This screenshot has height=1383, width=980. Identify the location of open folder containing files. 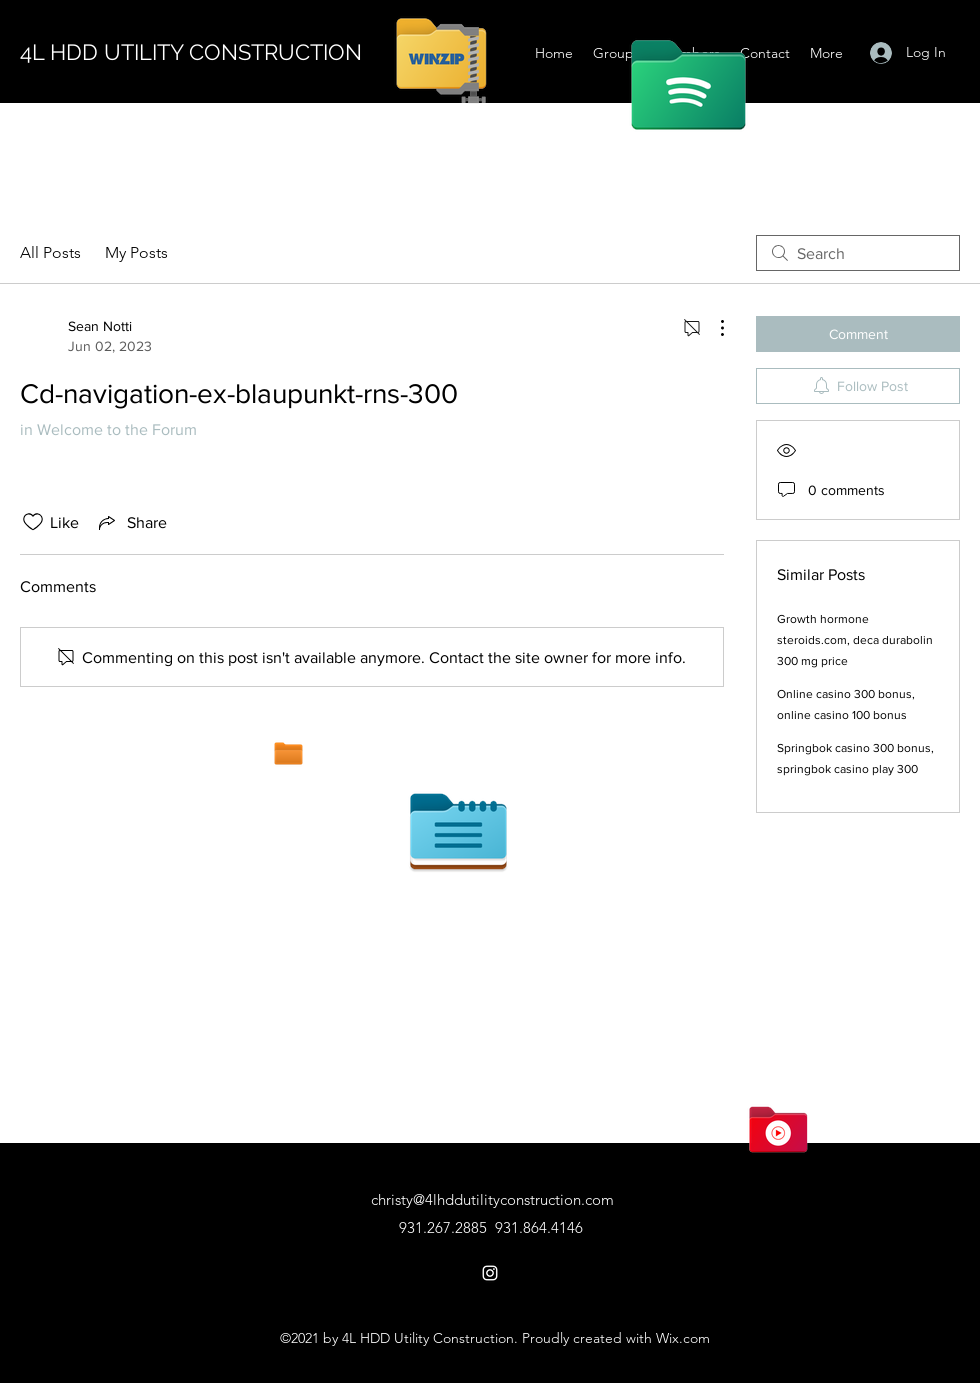
(288, 753).